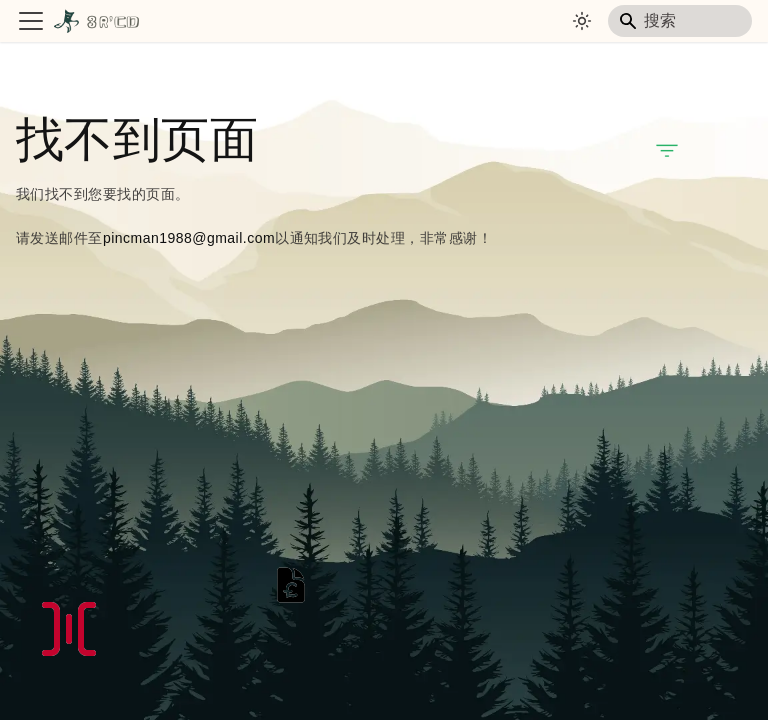 Image resolution: width=768 pixels, height=720 pixels. I want to click on view financial document in pounds, so click(291, 585).